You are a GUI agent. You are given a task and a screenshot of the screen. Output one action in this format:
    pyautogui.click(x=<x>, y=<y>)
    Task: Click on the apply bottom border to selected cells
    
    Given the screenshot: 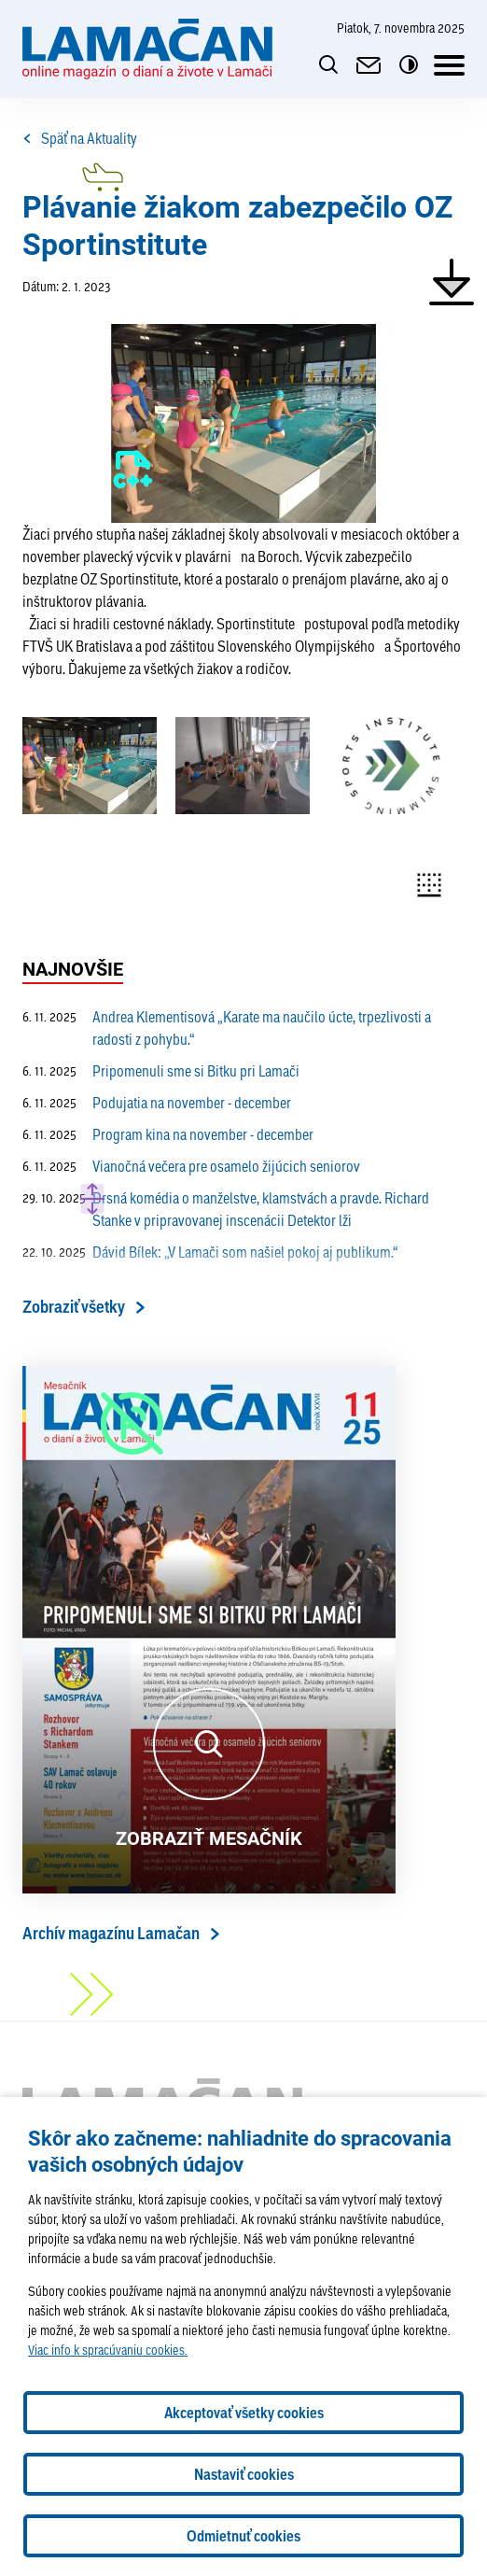 What is the action you would take?
    pyautogui.click(x=429, y=885)
    